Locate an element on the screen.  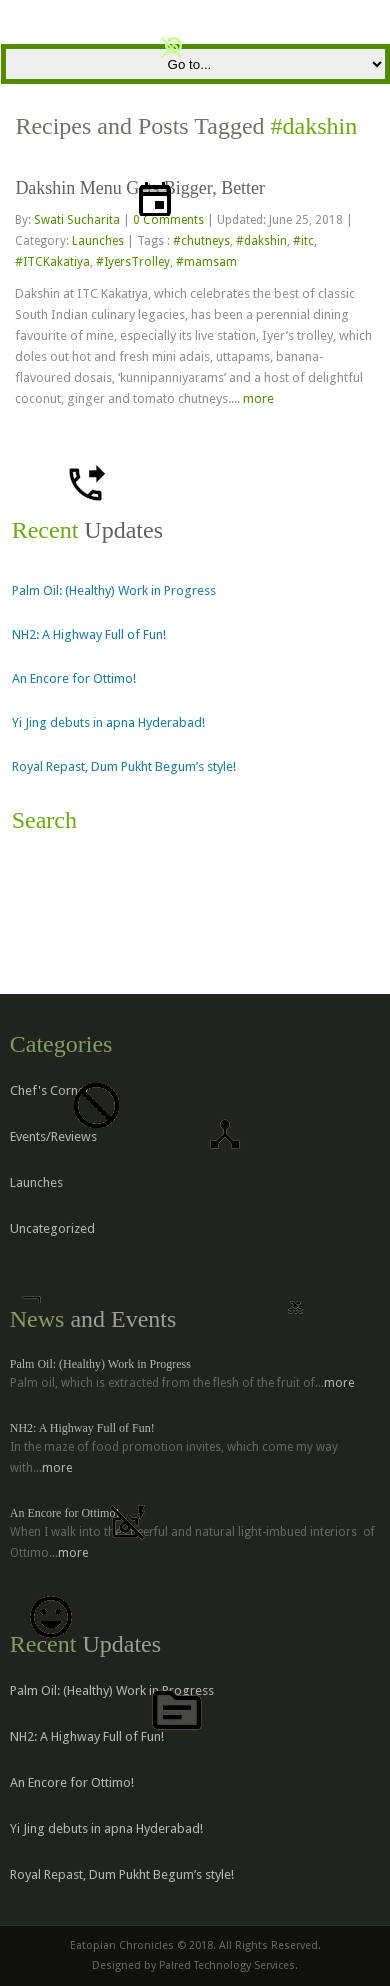
call forwarding is enabled is located at coordinates (85, 484).